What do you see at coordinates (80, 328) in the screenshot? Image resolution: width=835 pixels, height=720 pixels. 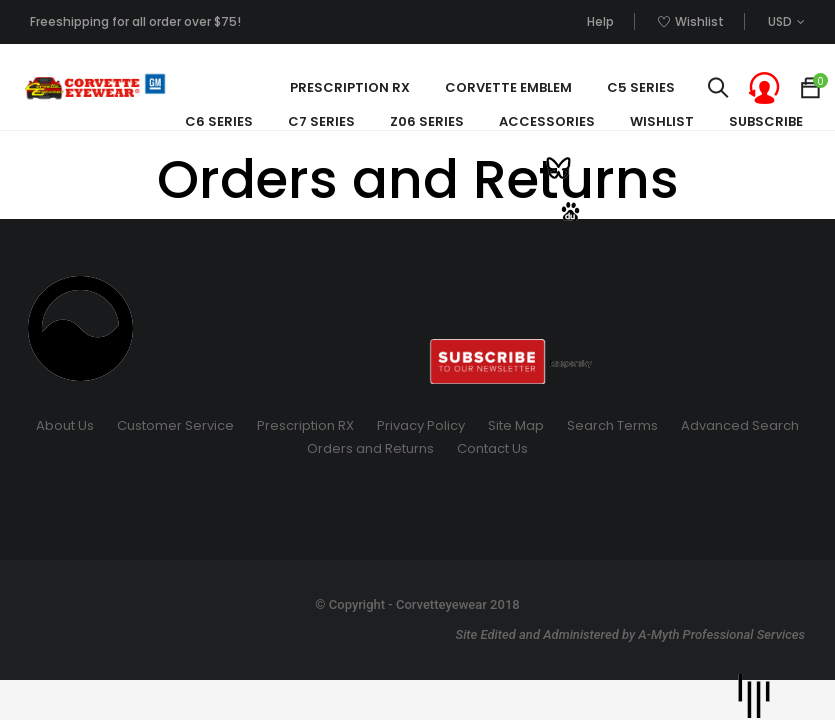 I see `Laravel Horizon dashboard logo` at bounding box center [80, 328].